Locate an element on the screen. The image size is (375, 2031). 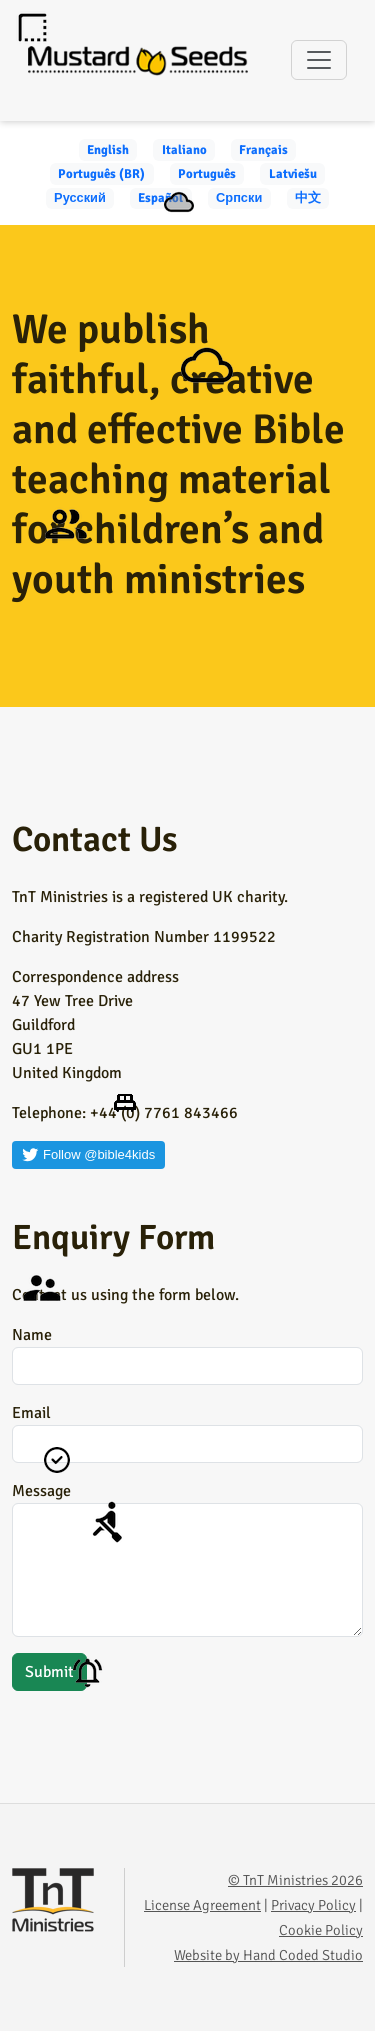
cloud storage or sync status is located at coordinates (207, 365).